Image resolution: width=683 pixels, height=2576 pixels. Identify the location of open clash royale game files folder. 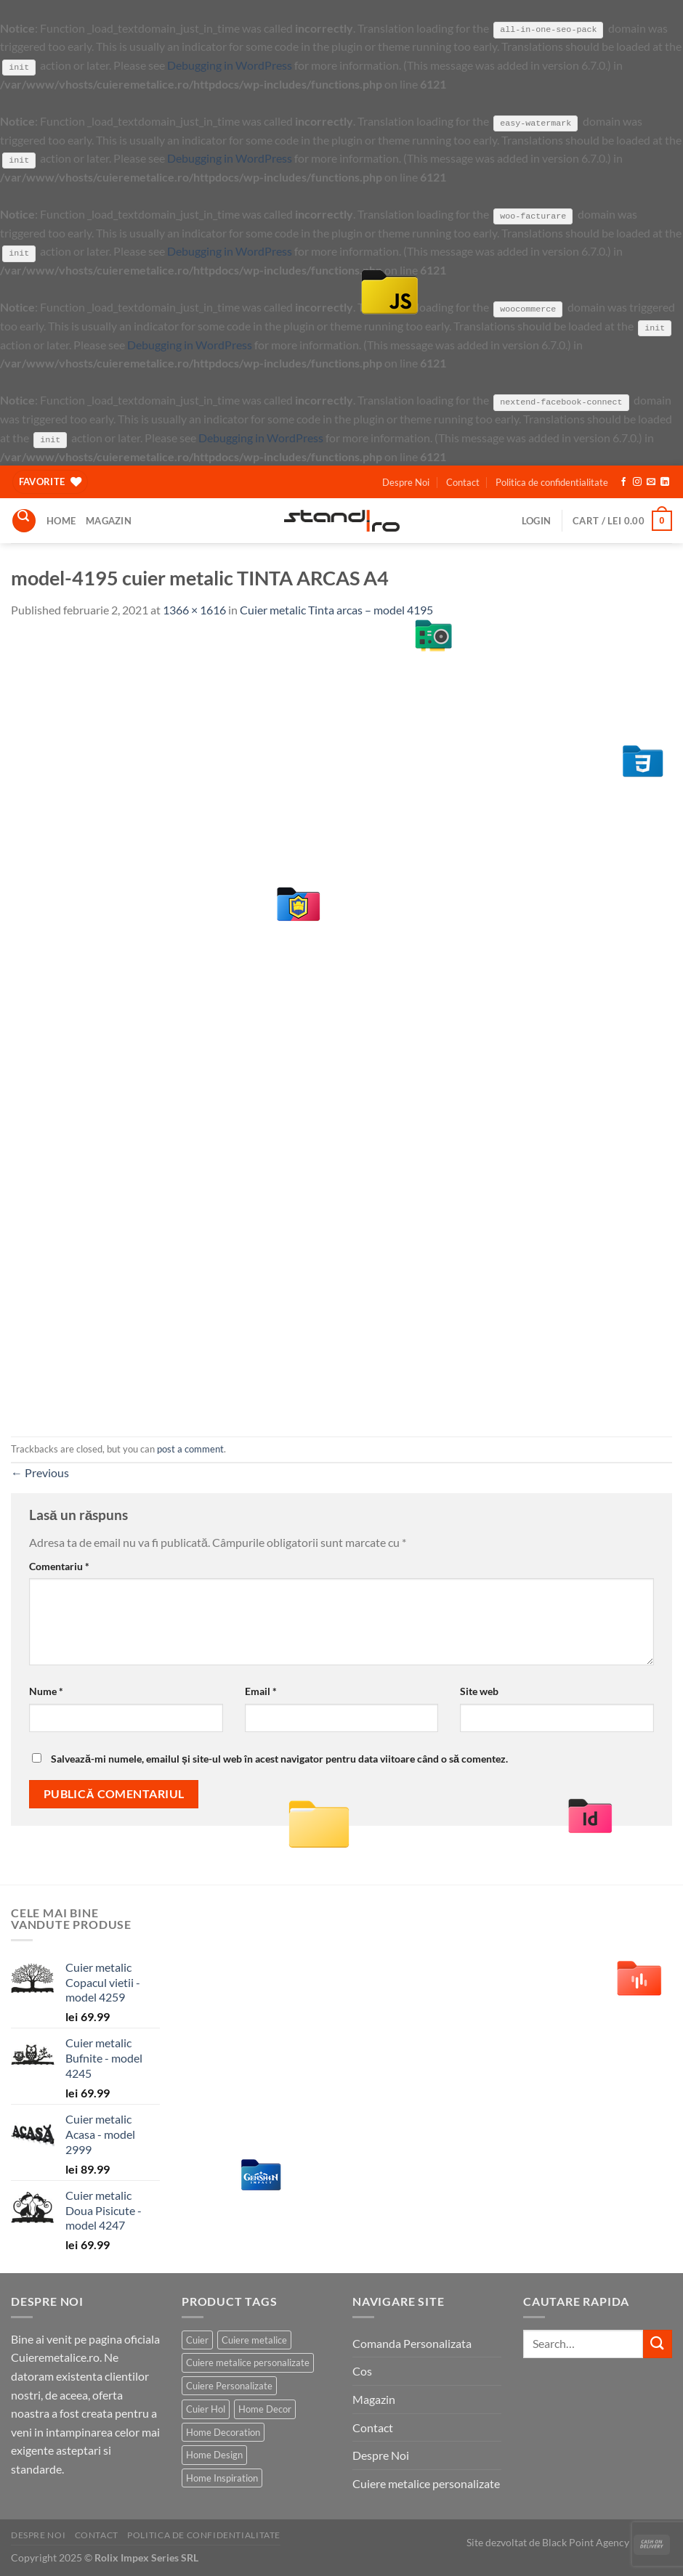
(298, 905).